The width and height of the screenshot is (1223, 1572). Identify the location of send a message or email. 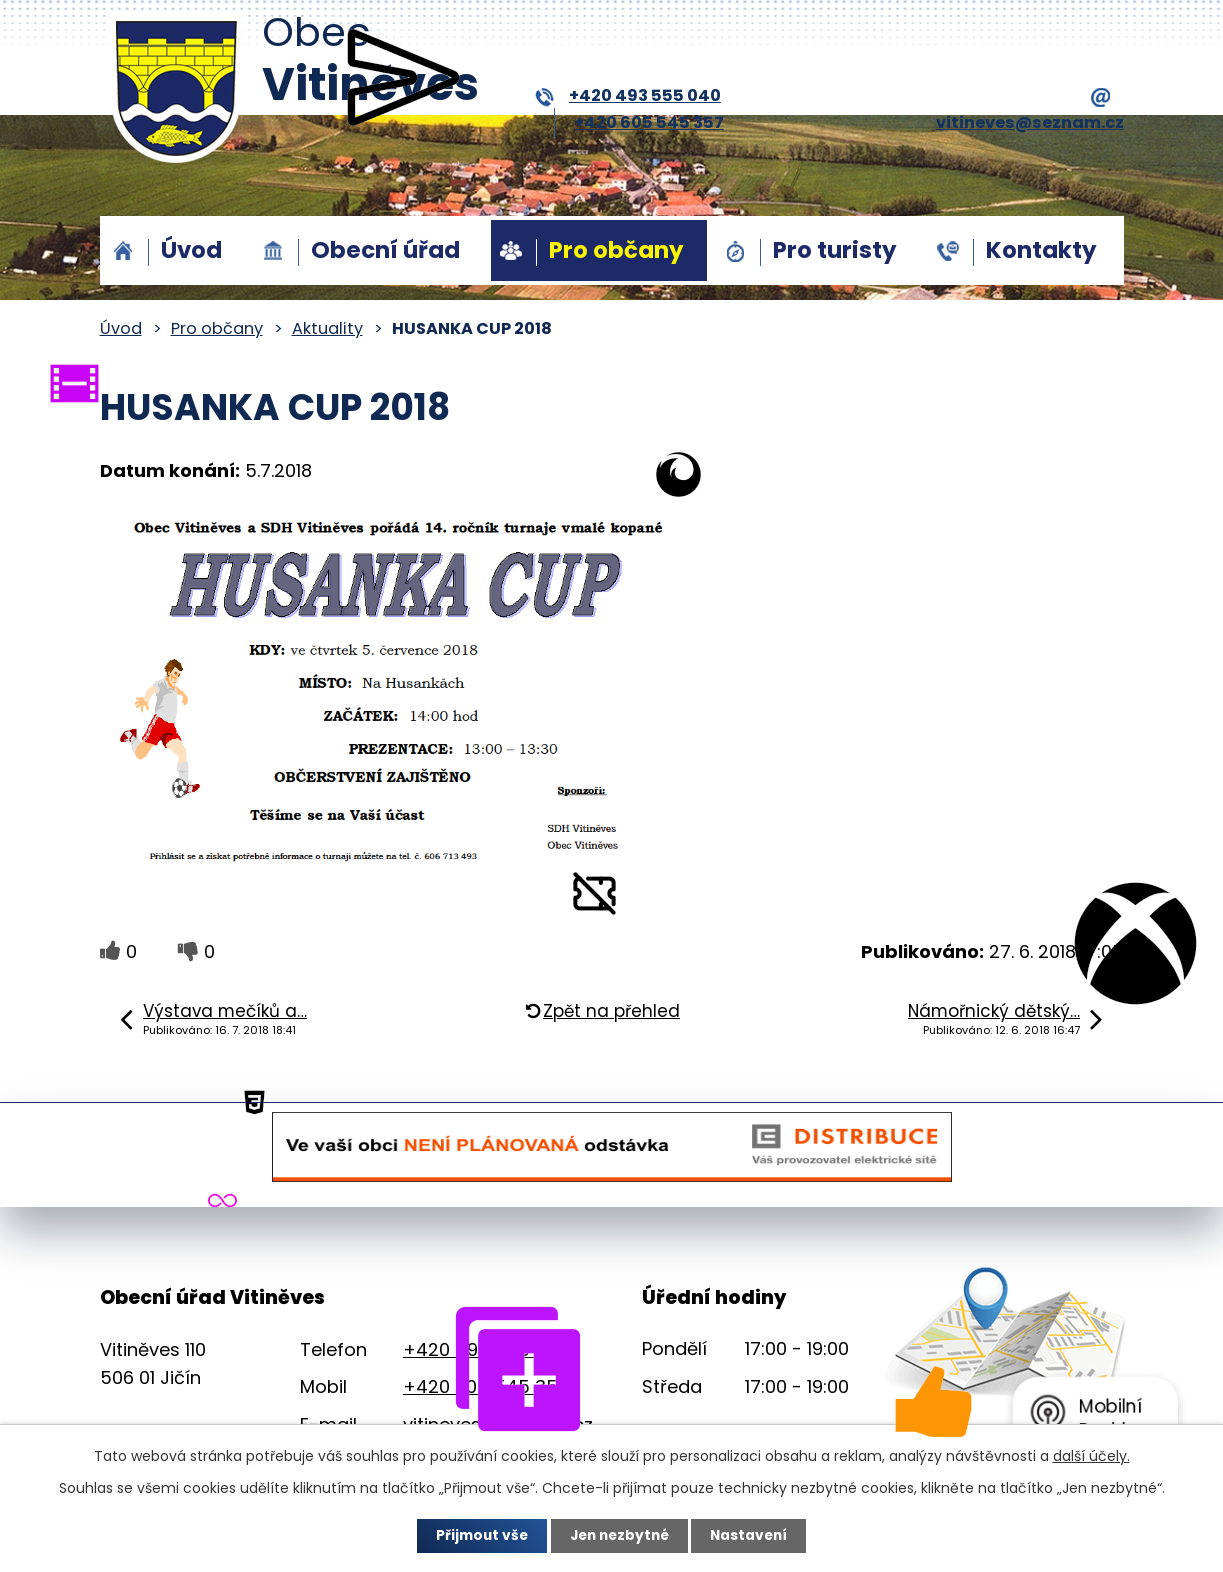
(403, 77).